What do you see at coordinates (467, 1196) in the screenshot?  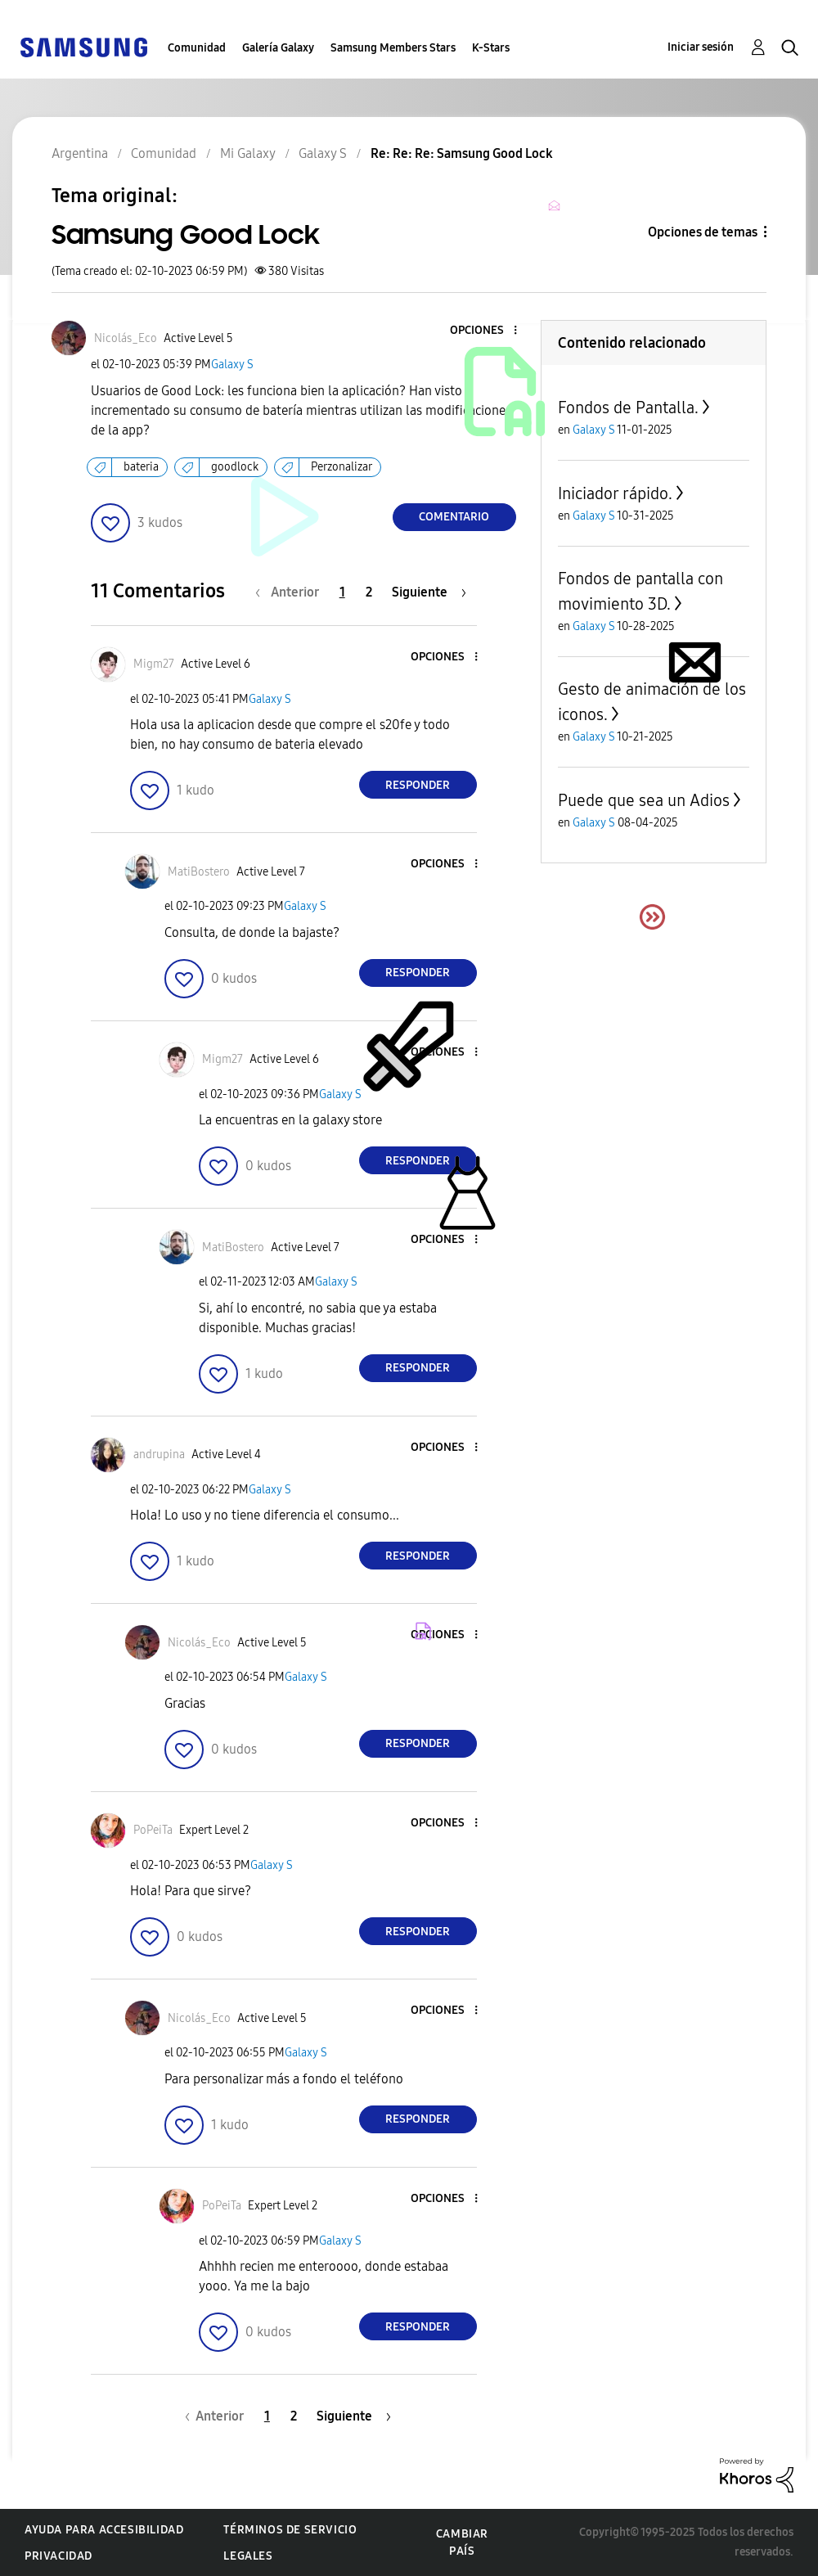 I see `browse women's clothing` at bounding box center [467, 1196].